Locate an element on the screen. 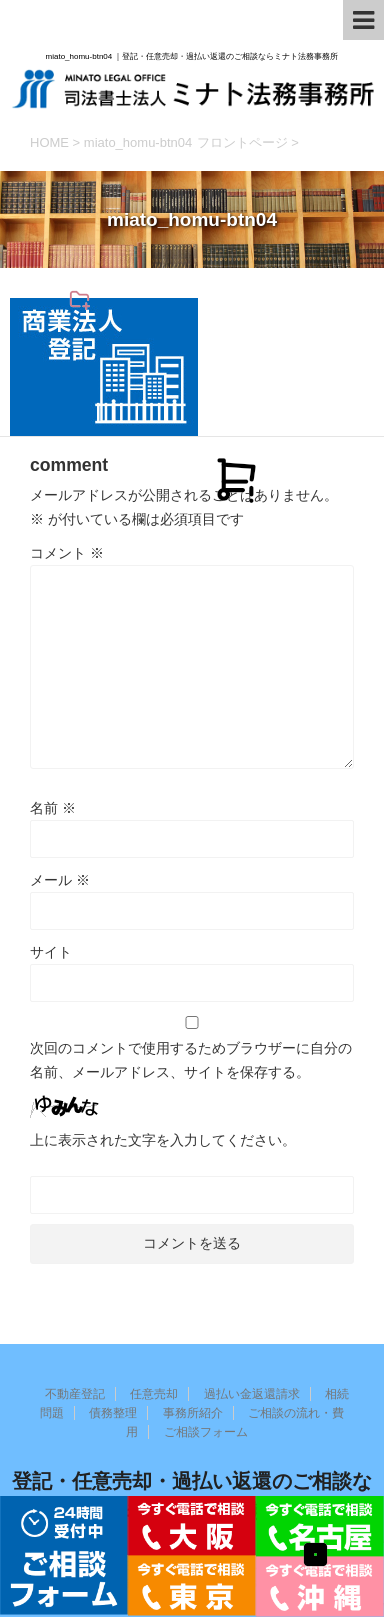  cart requires attention or has an issue is located at coordinates (236, 479).